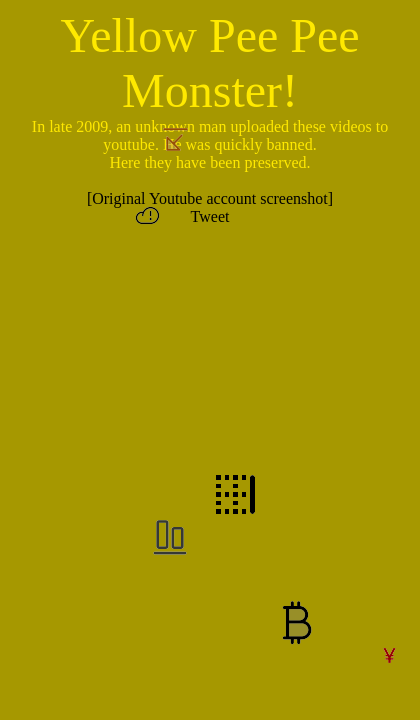 This screenshot has width=420, height=720. Describe the element at coordinates (174, 139) in the screenshot. I see `move item to bottom-left corner` at that location.